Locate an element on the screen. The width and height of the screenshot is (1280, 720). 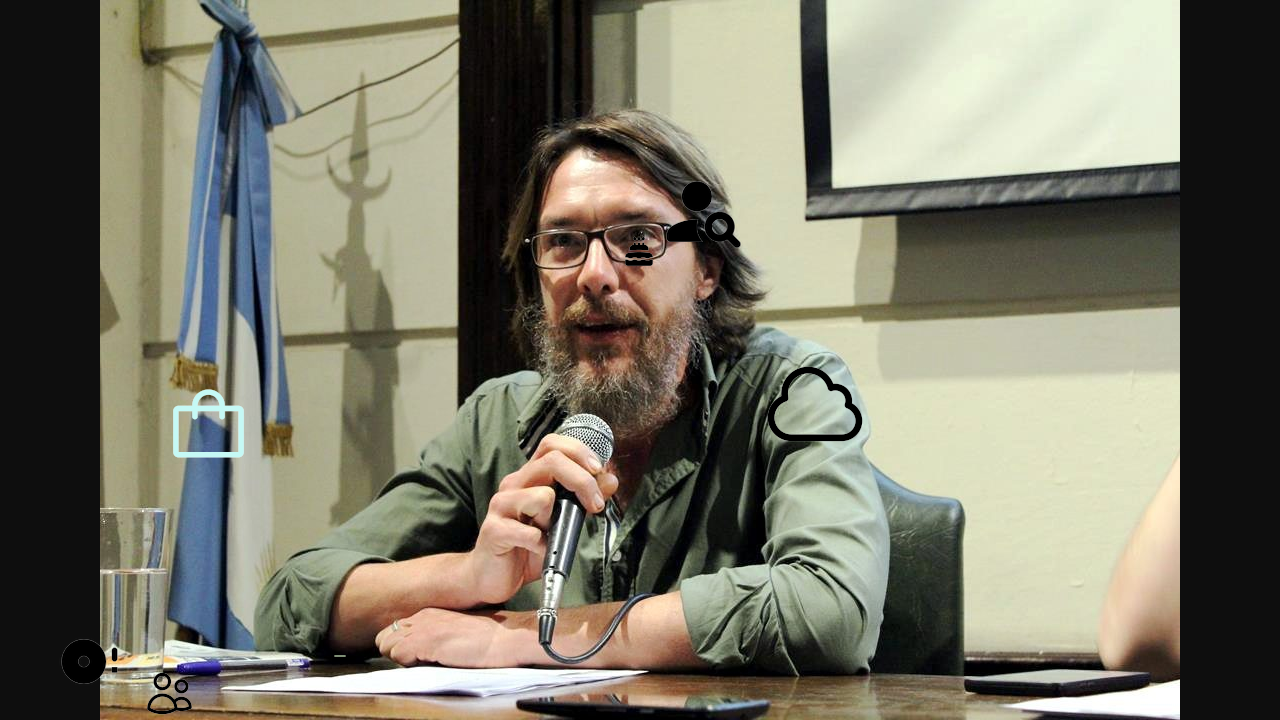
view all users or contacts is located at coordinates (169, 693).